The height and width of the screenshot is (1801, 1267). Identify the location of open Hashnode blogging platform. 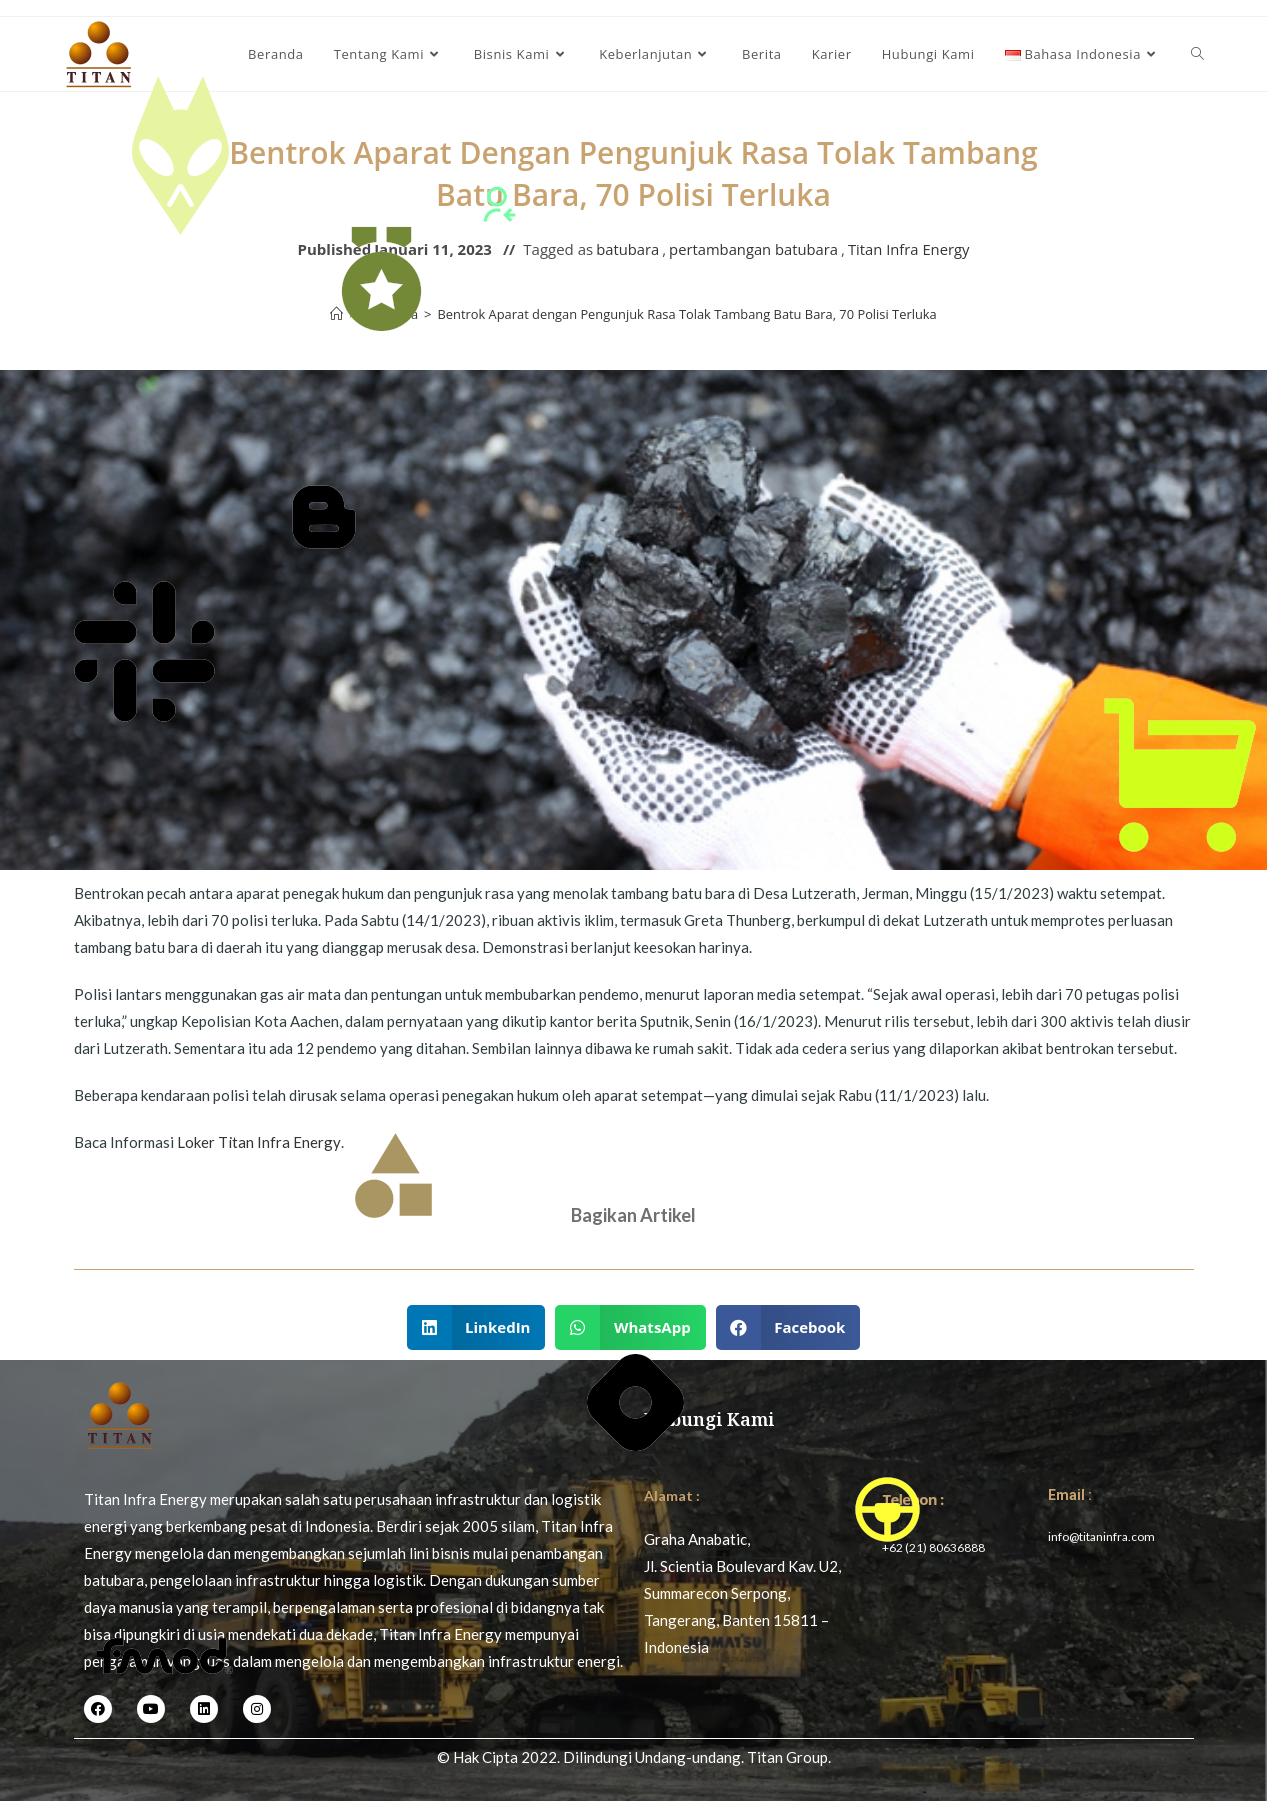
(635, 1402).